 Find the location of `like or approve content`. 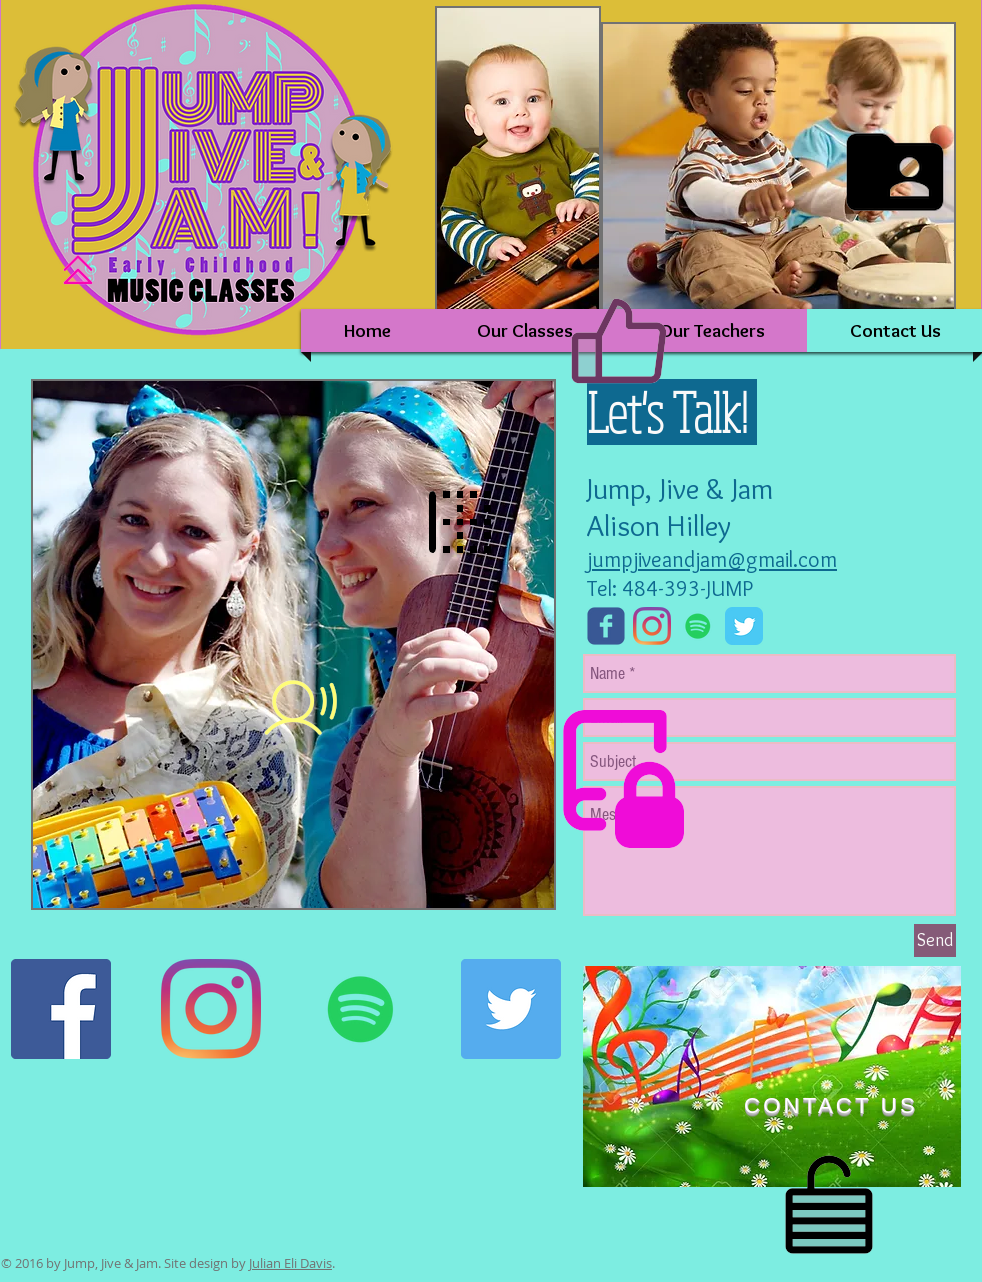

like or approve content is located at coordinates (619, 346).